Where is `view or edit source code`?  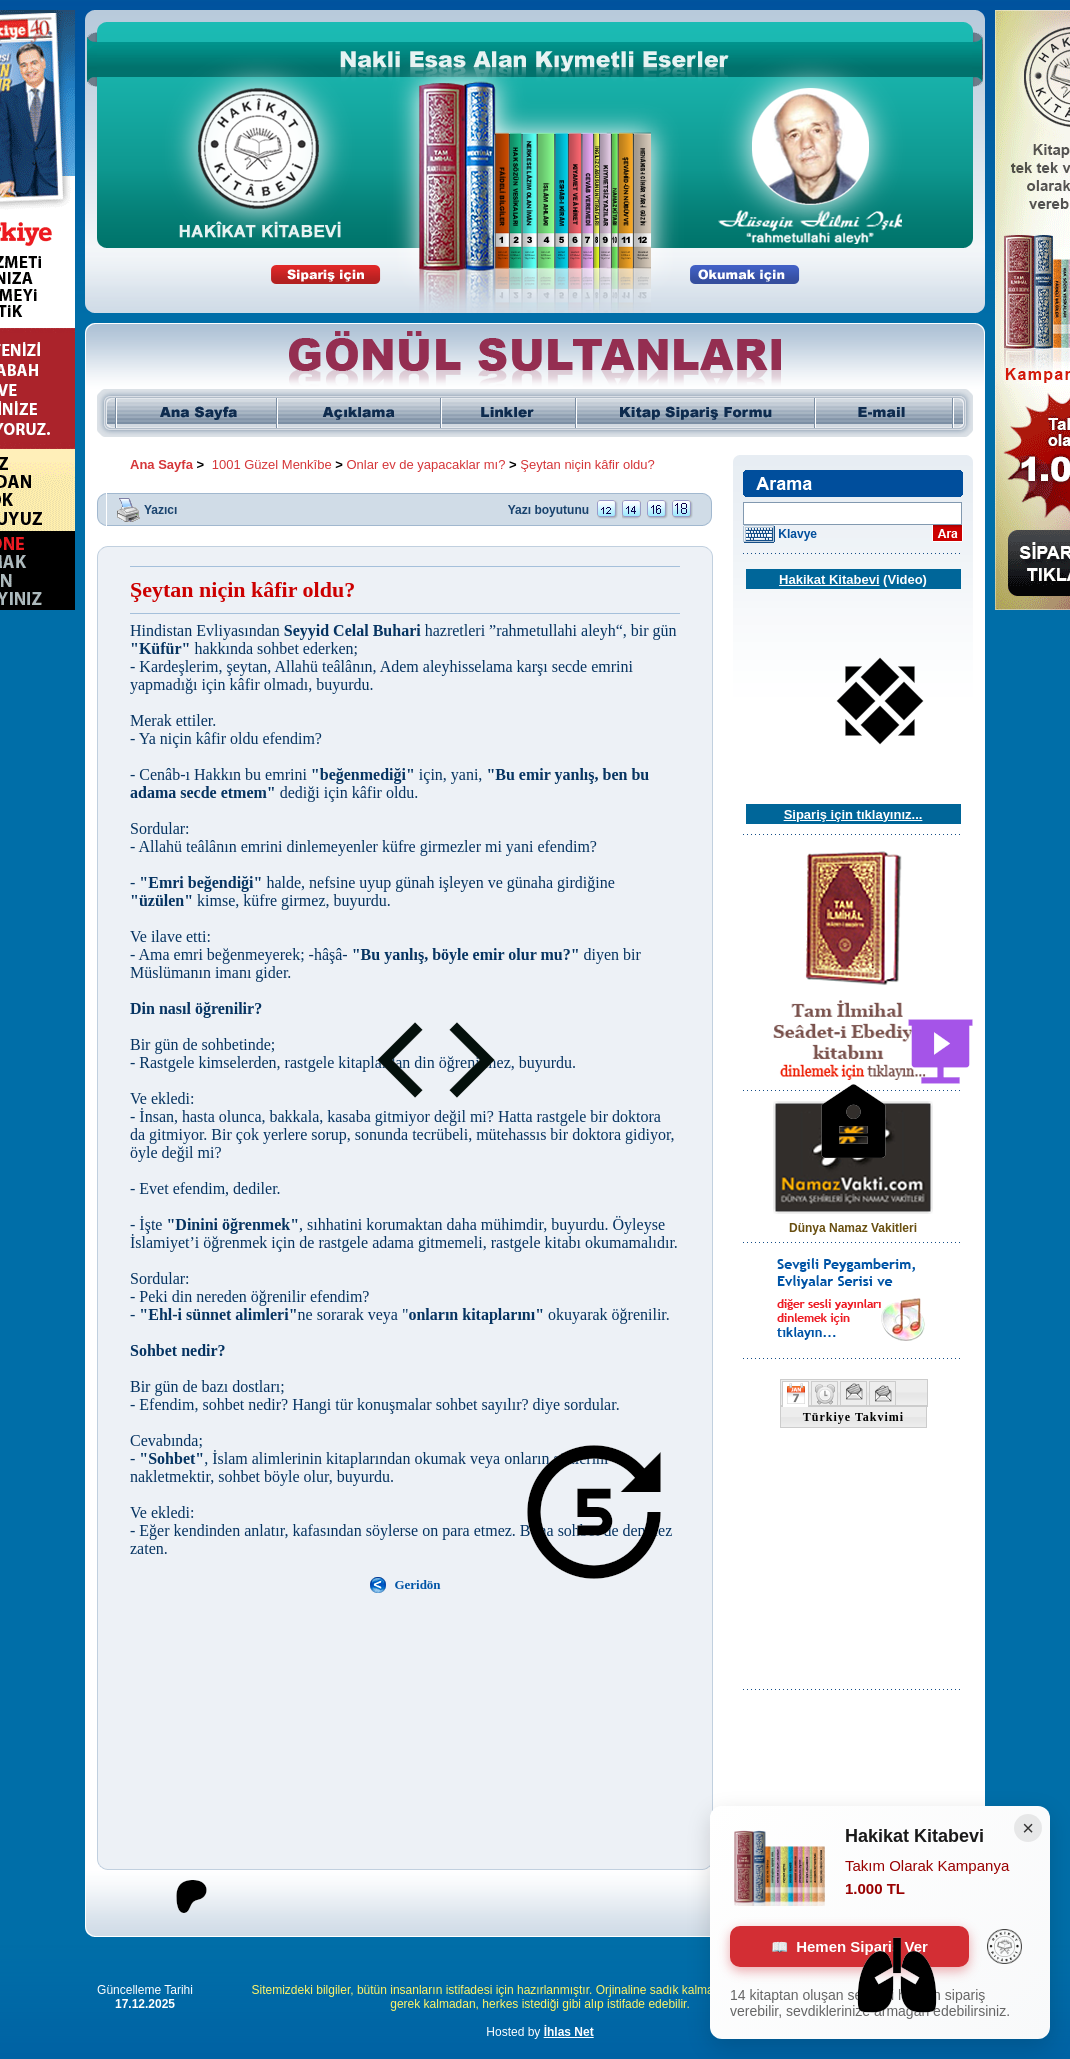
view or edit source code is located at coordinates (436, 1060).